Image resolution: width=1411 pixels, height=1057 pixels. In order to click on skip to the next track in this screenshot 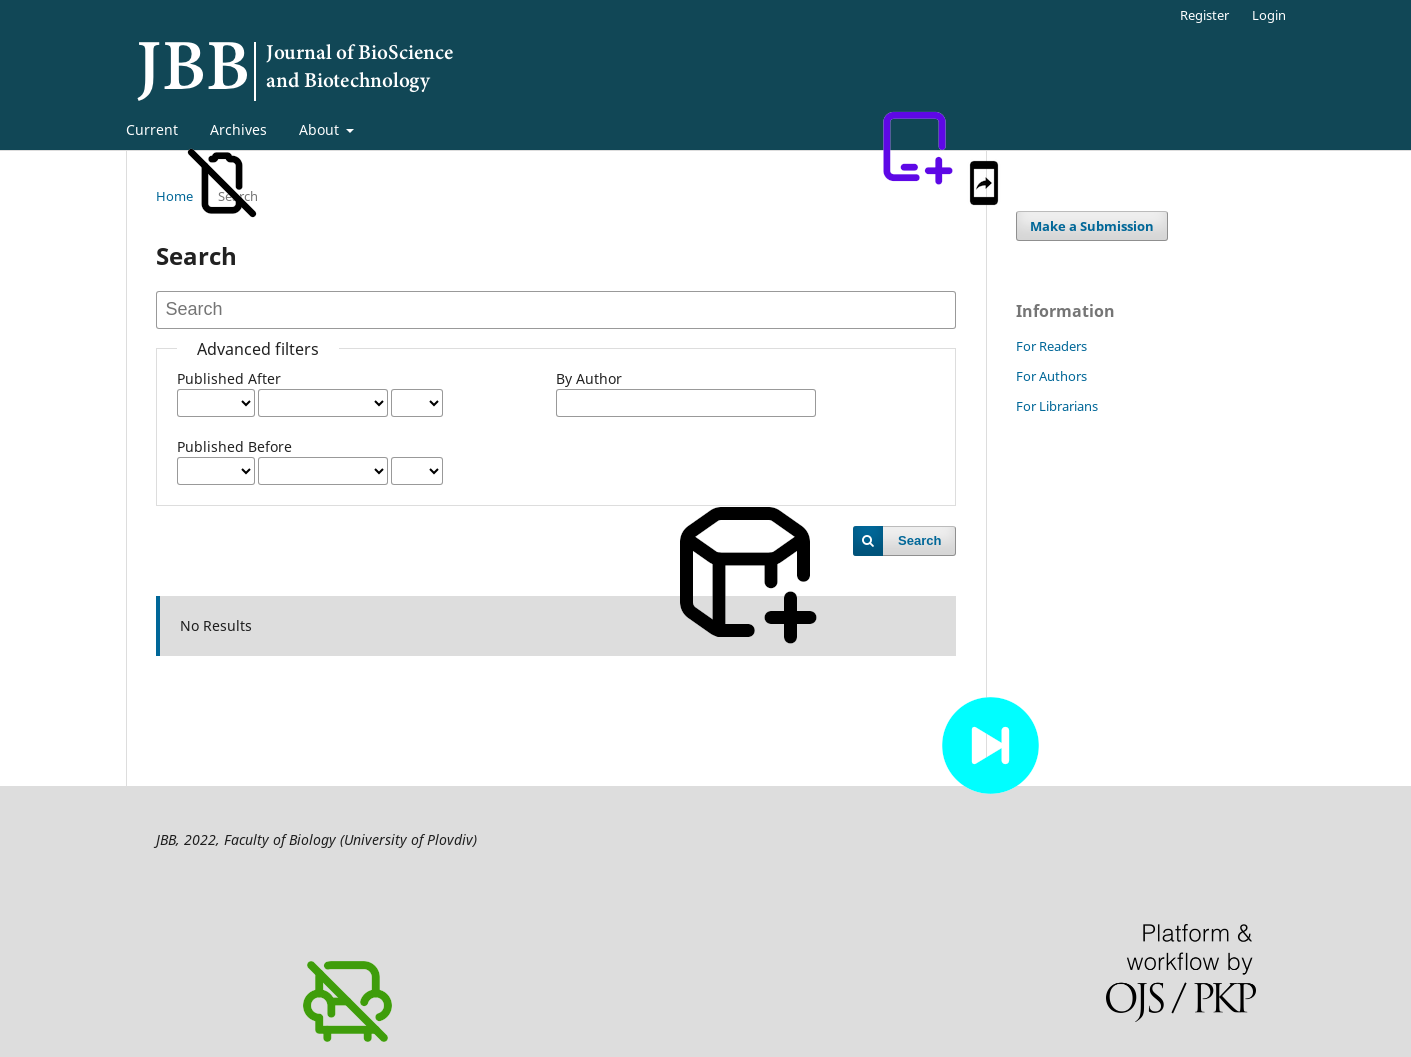, I will do `click(990, 745)`.